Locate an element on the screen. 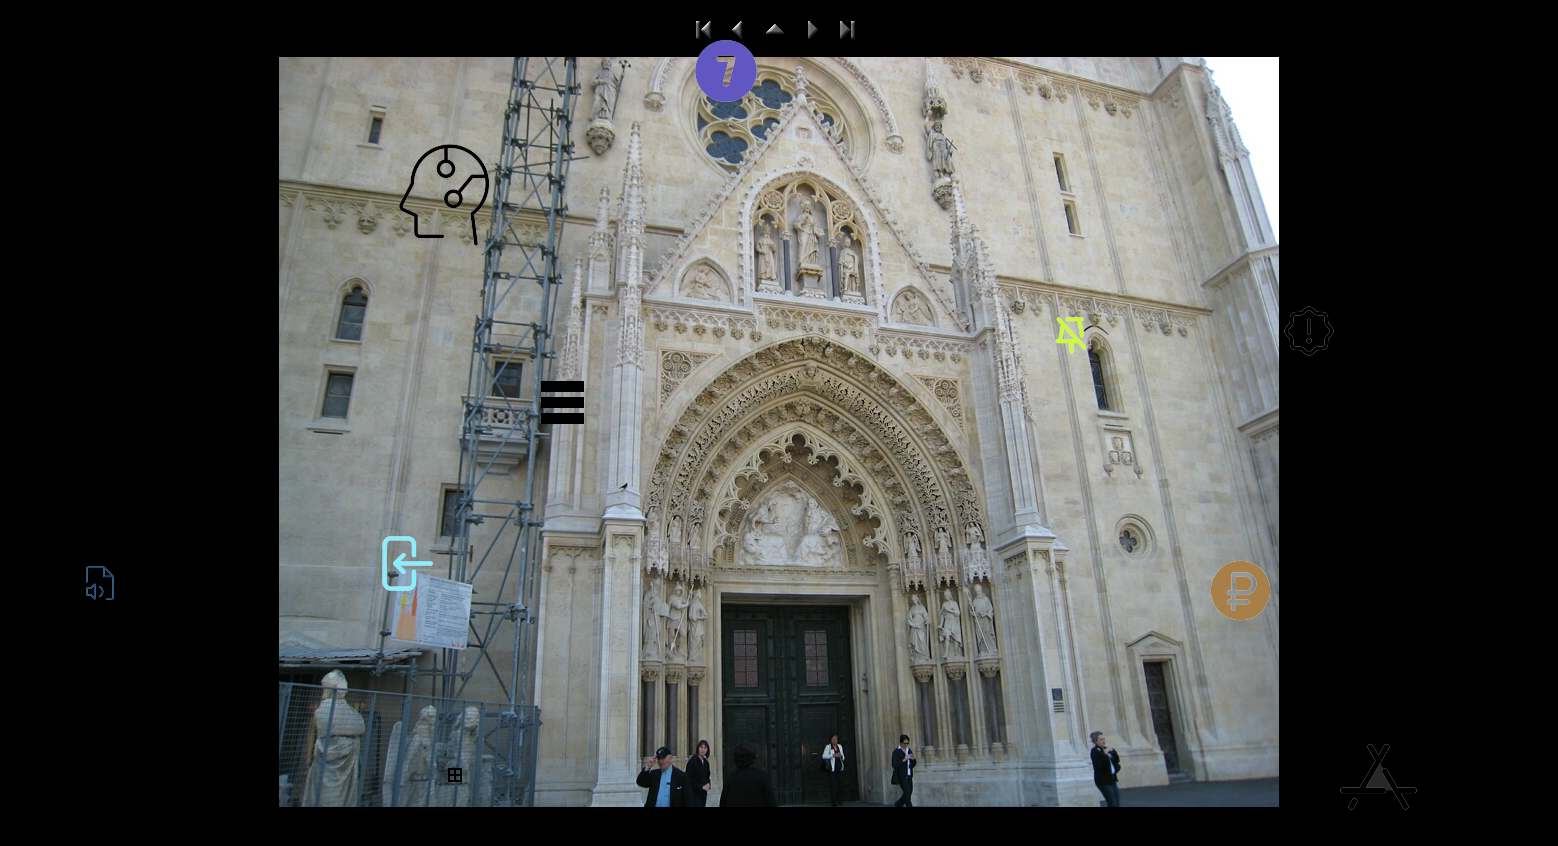 This screenshot has width=1558, height=846. access AI or machine learning features is located at coordinates (446, 195).